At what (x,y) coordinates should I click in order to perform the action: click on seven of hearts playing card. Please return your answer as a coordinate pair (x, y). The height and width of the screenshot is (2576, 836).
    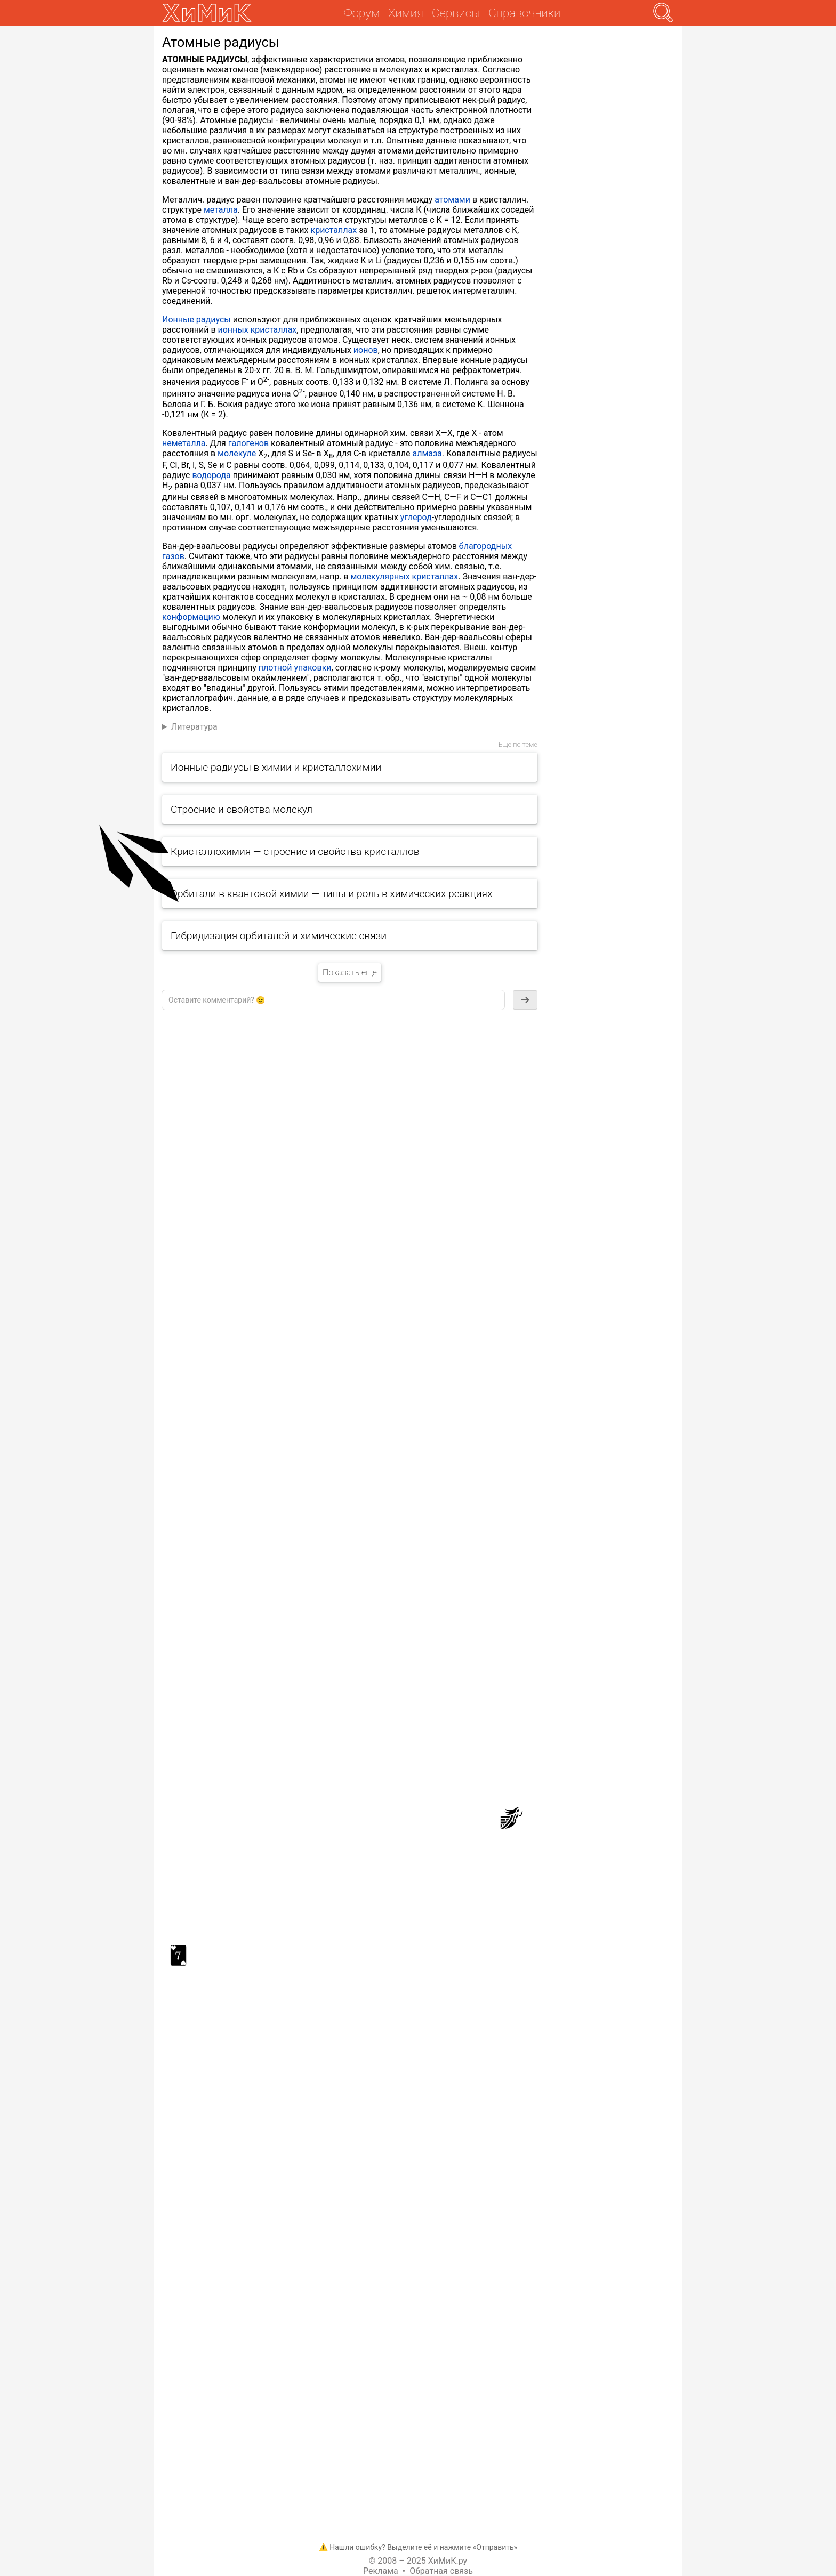
    Looking at the image, I should click on (178, 1955).